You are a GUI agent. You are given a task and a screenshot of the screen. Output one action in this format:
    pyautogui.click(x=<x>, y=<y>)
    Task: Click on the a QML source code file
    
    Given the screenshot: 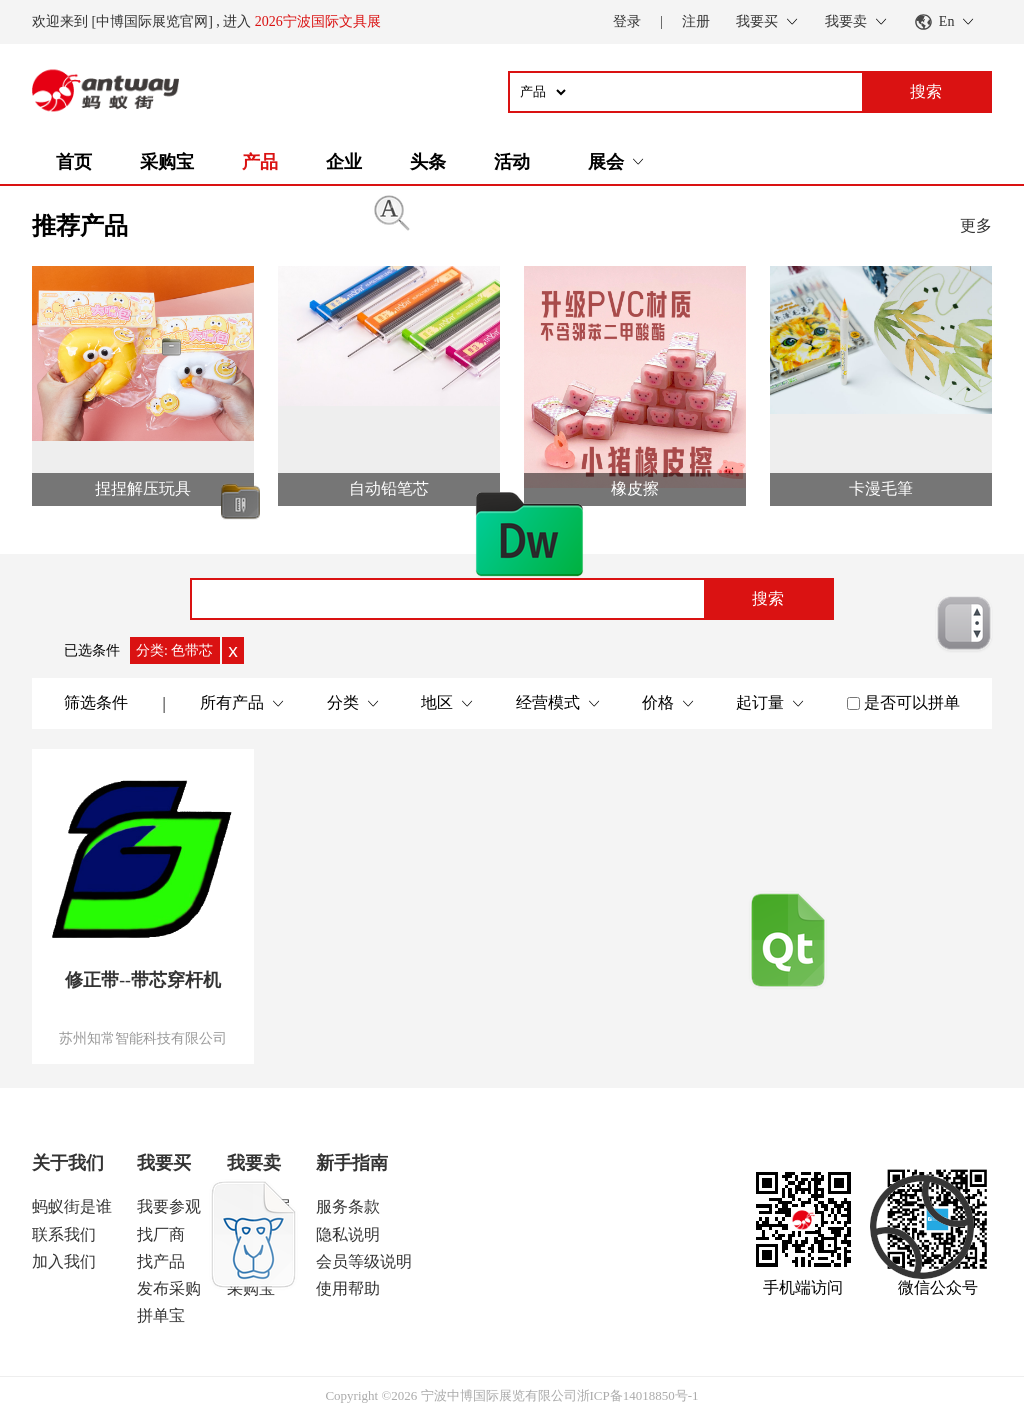 What is the action you would take?
    pyautogui.click(x=788, y=940)
    